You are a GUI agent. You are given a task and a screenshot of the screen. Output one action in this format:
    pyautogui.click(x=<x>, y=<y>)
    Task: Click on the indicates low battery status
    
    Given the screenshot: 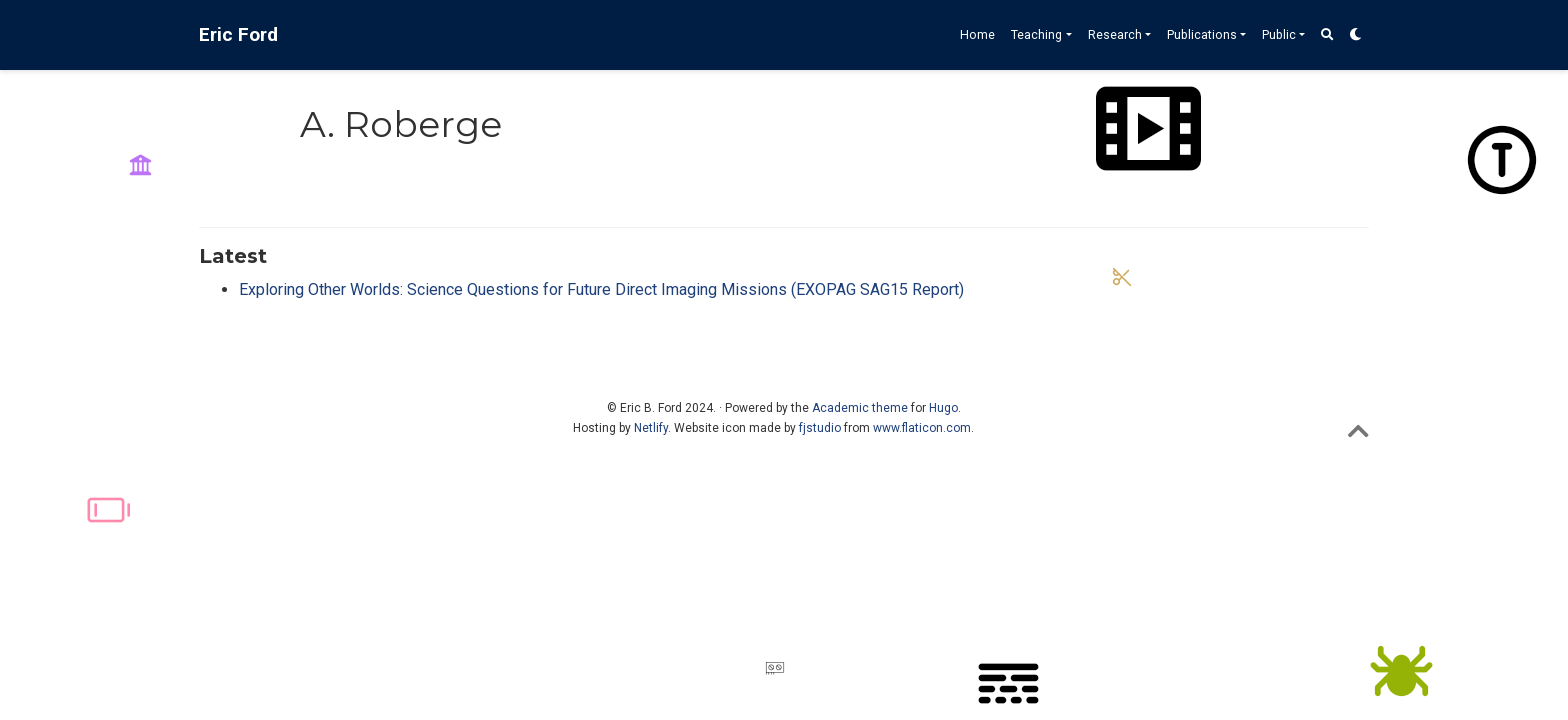 What is the action you would take?
    pyautogui.click(x=108, y=510)
    